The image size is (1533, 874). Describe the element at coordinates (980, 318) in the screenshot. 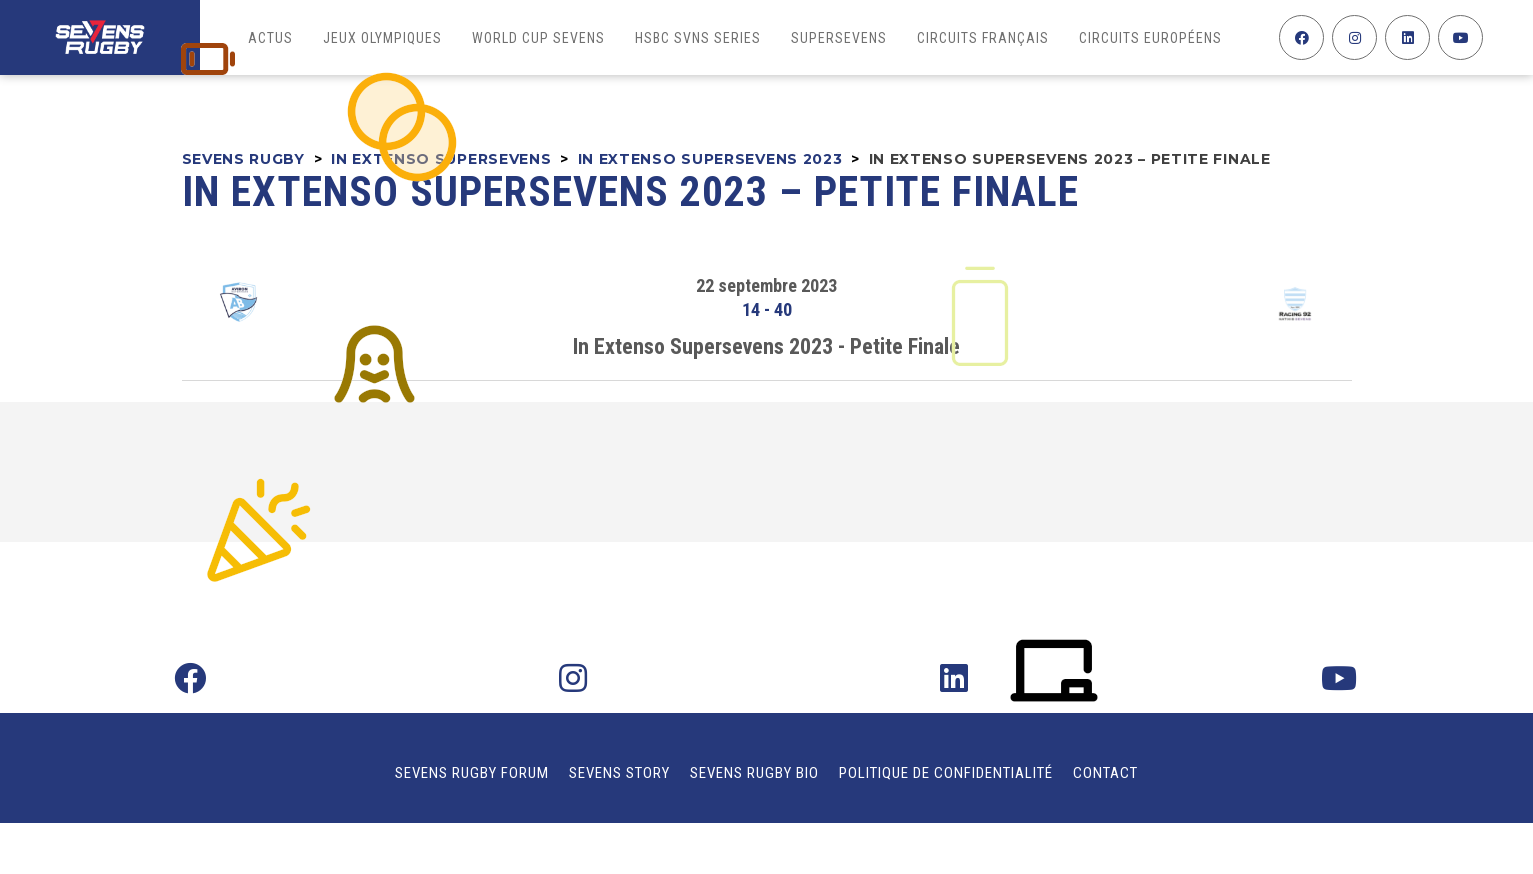

I see `indicates battery is completely drained` at that location.